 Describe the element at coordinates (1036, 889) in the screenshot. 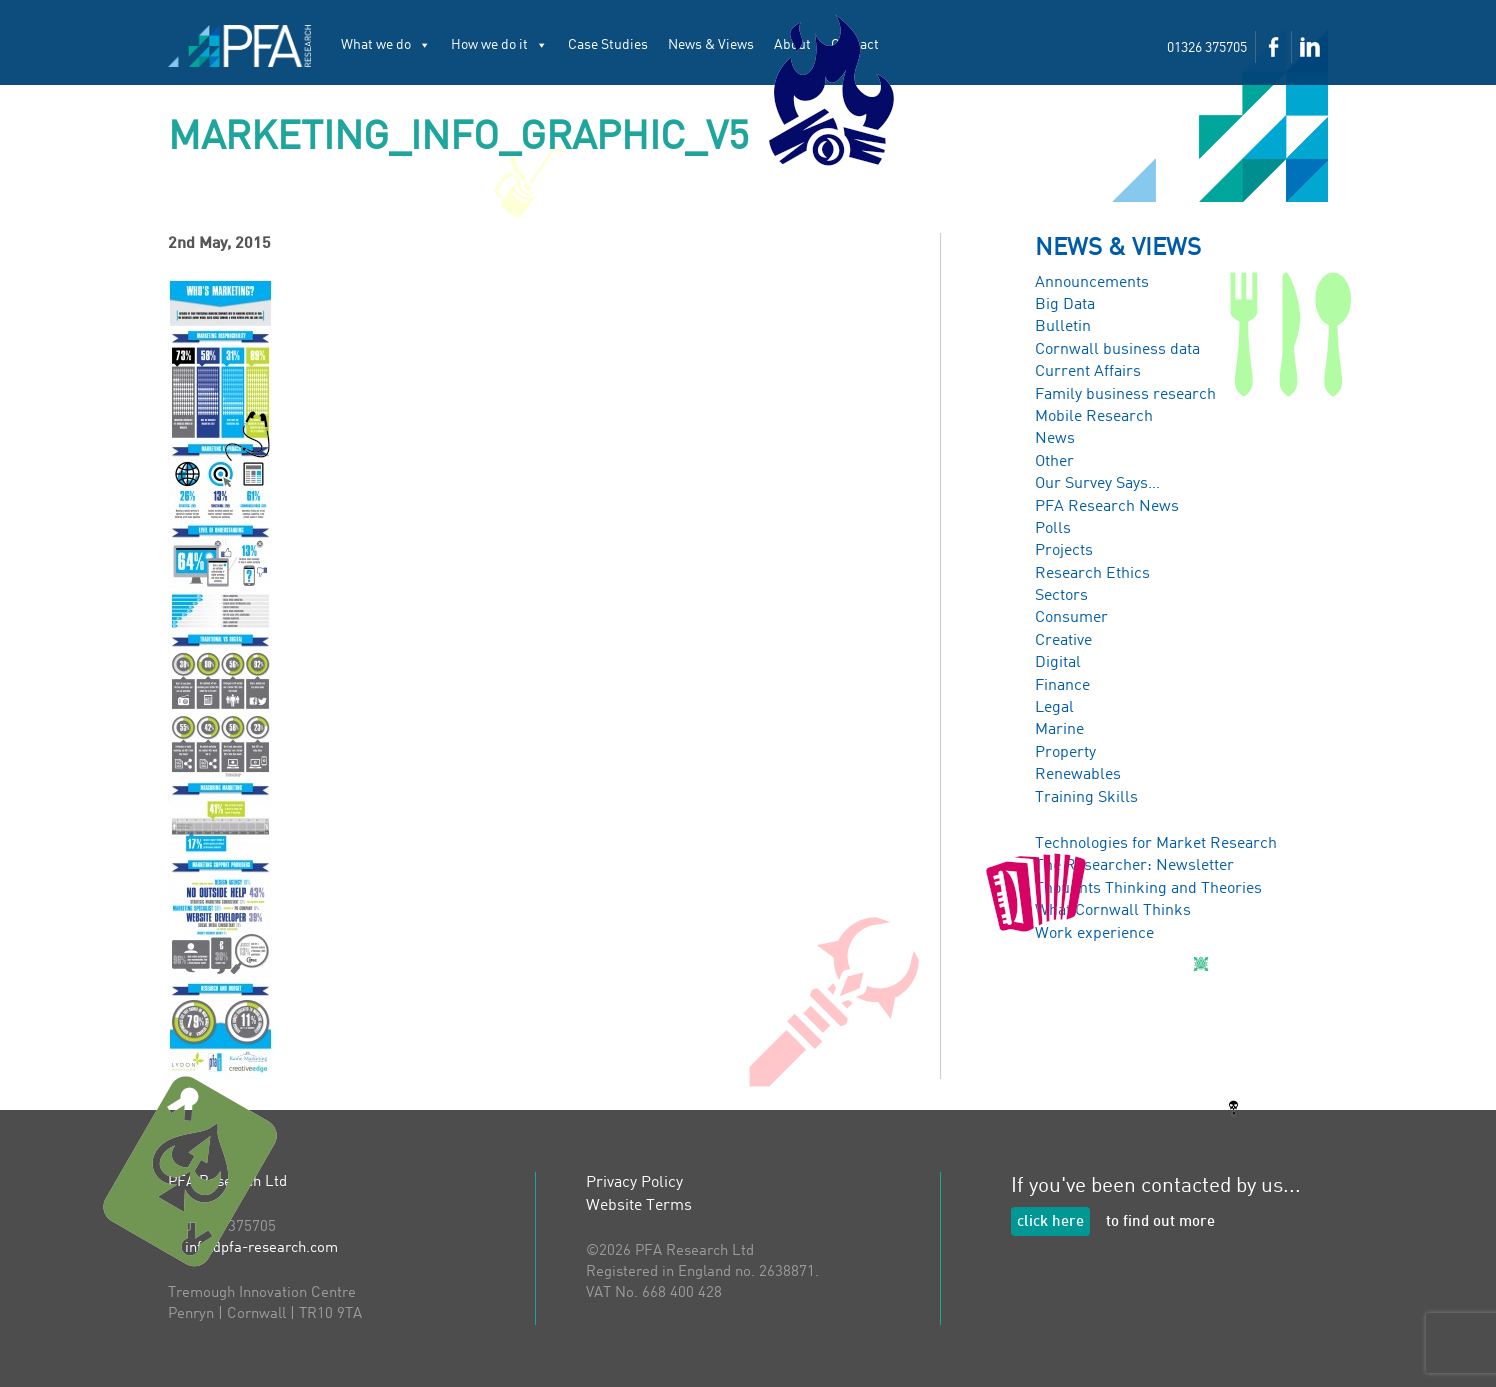

I see `select accordion instrument` at that location.